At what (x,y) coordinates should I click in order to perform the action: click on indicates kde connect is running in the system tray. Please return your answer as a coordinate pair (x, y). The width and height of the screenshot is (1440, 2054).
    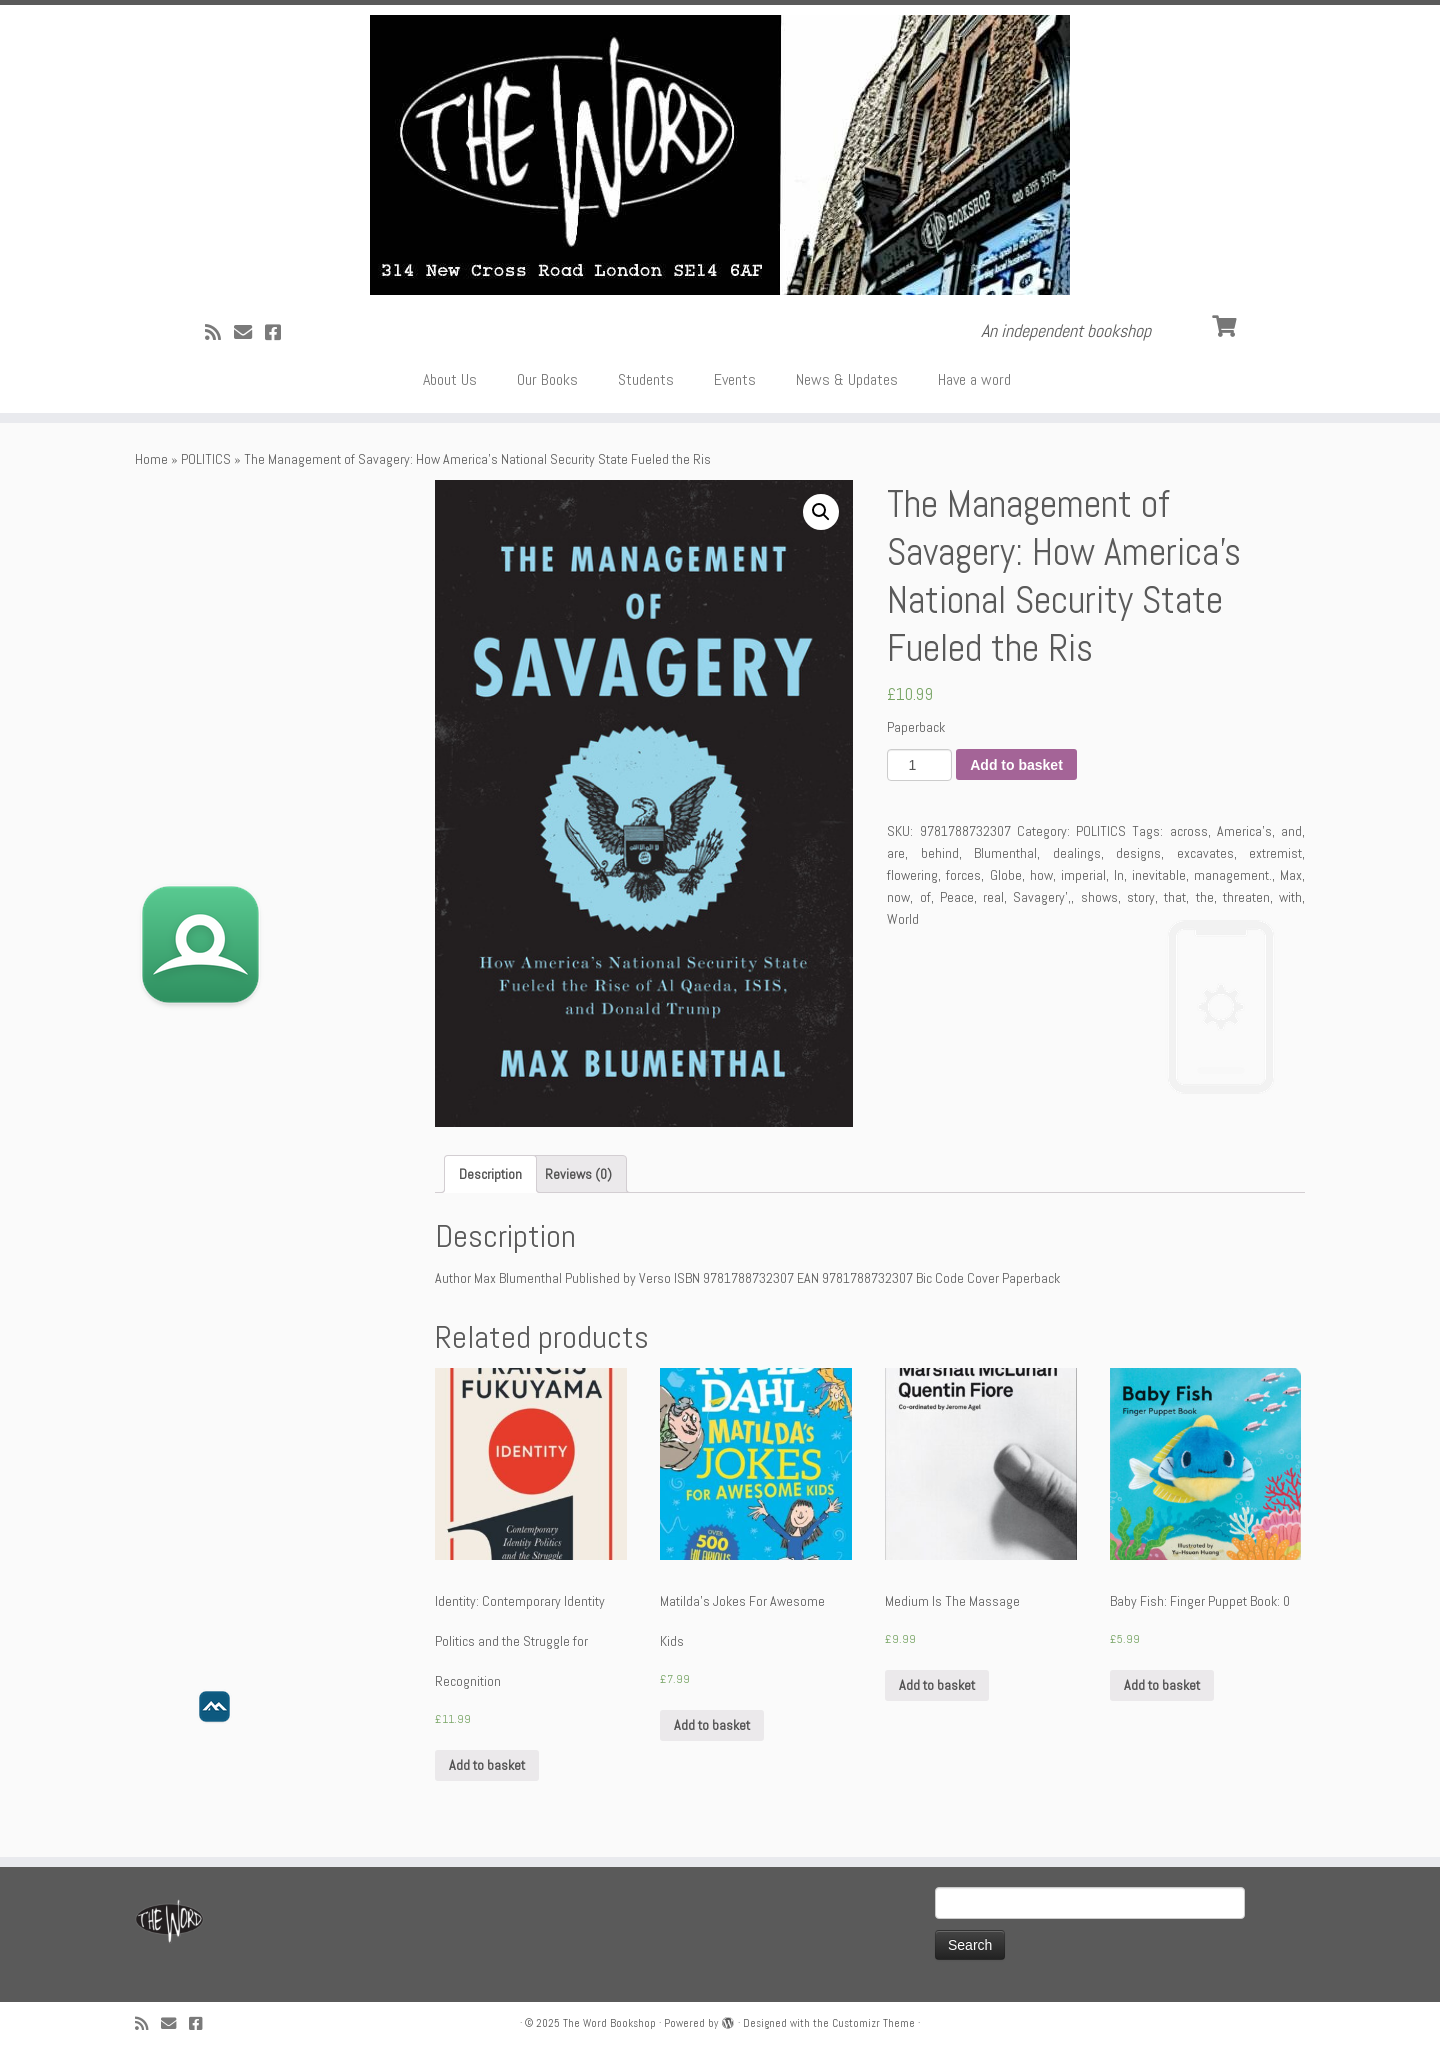
    Looking at the image, I should click on (1221, 1007).